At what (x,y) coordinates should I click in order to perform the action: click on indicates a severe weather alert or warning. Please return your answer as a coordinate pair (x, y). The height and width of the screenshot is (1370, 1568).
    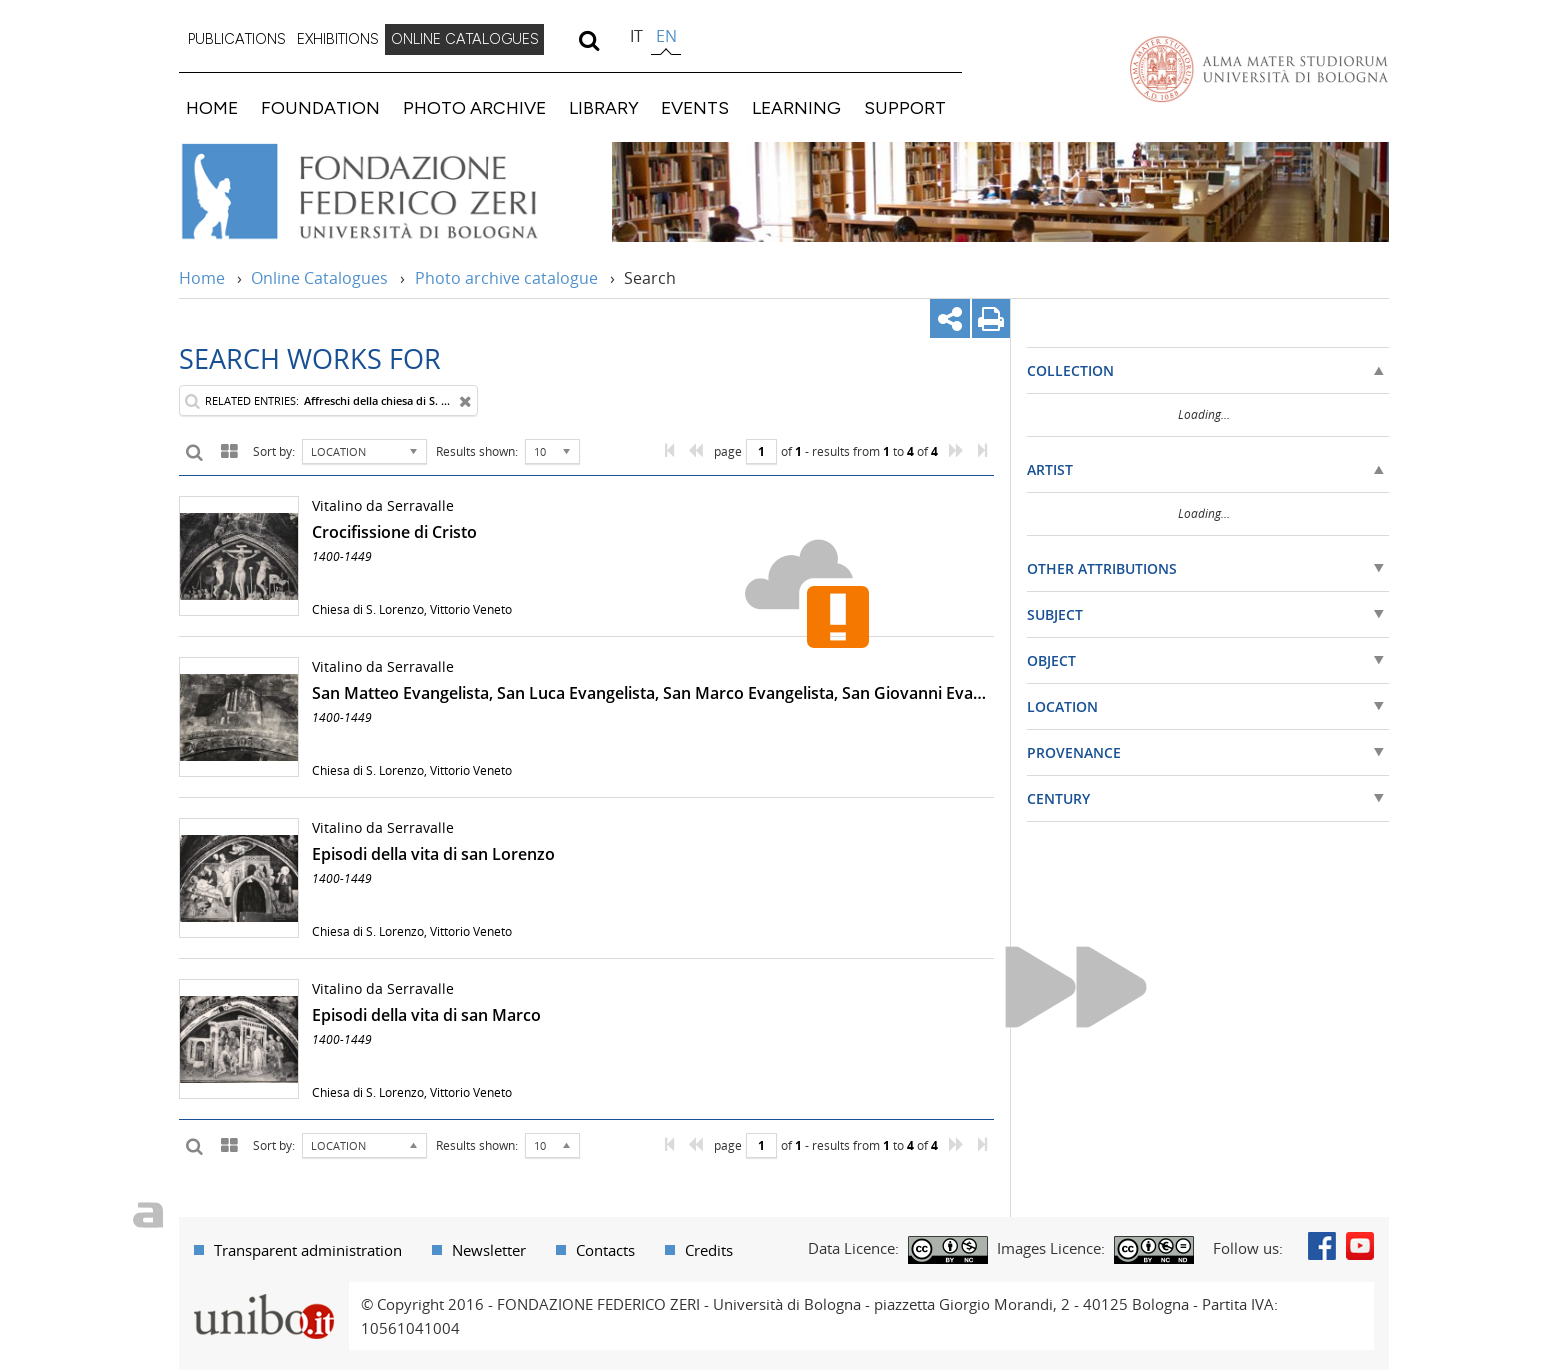
    Looking at the image, I should click on (807, 586).